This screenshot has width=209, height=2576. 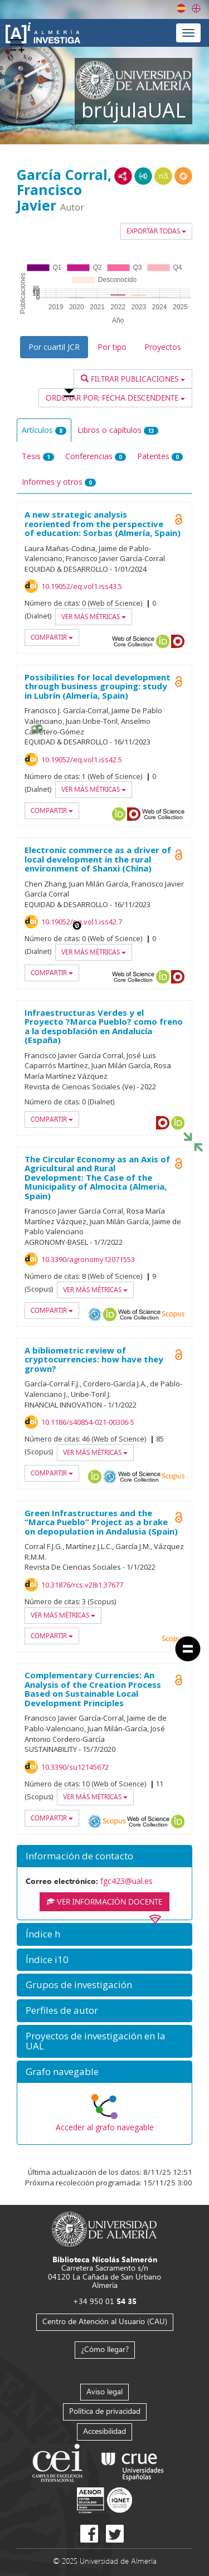 What do you see at coordinates (69, 393) in the screenshot?
I see `skip to bottom of page or list` at bounding box center [69, 393].